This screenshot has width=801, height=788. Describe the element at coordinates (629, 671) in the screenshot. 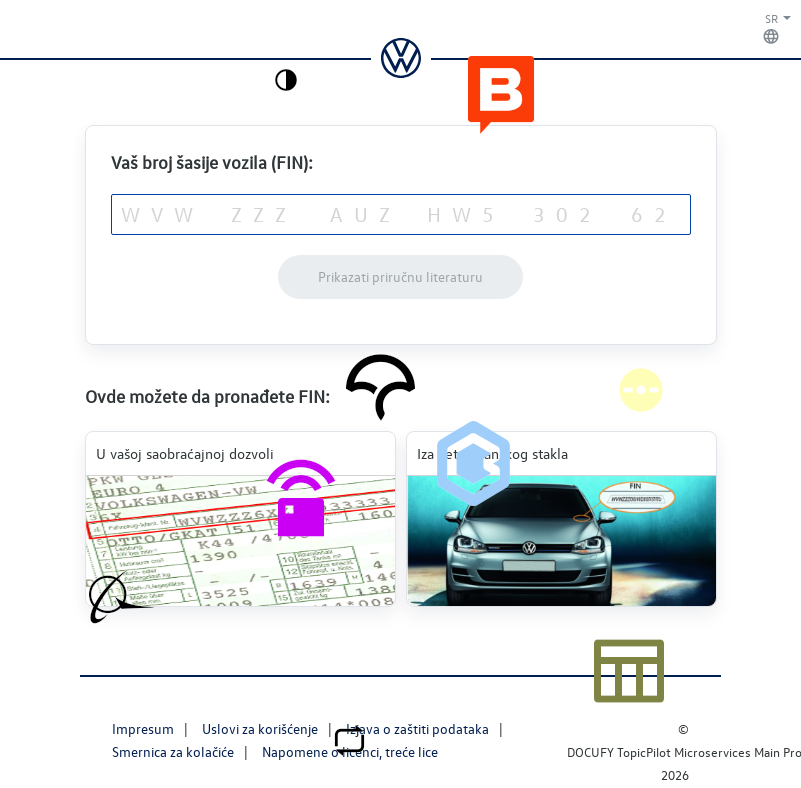

I see `insert a table into a document` at that location.